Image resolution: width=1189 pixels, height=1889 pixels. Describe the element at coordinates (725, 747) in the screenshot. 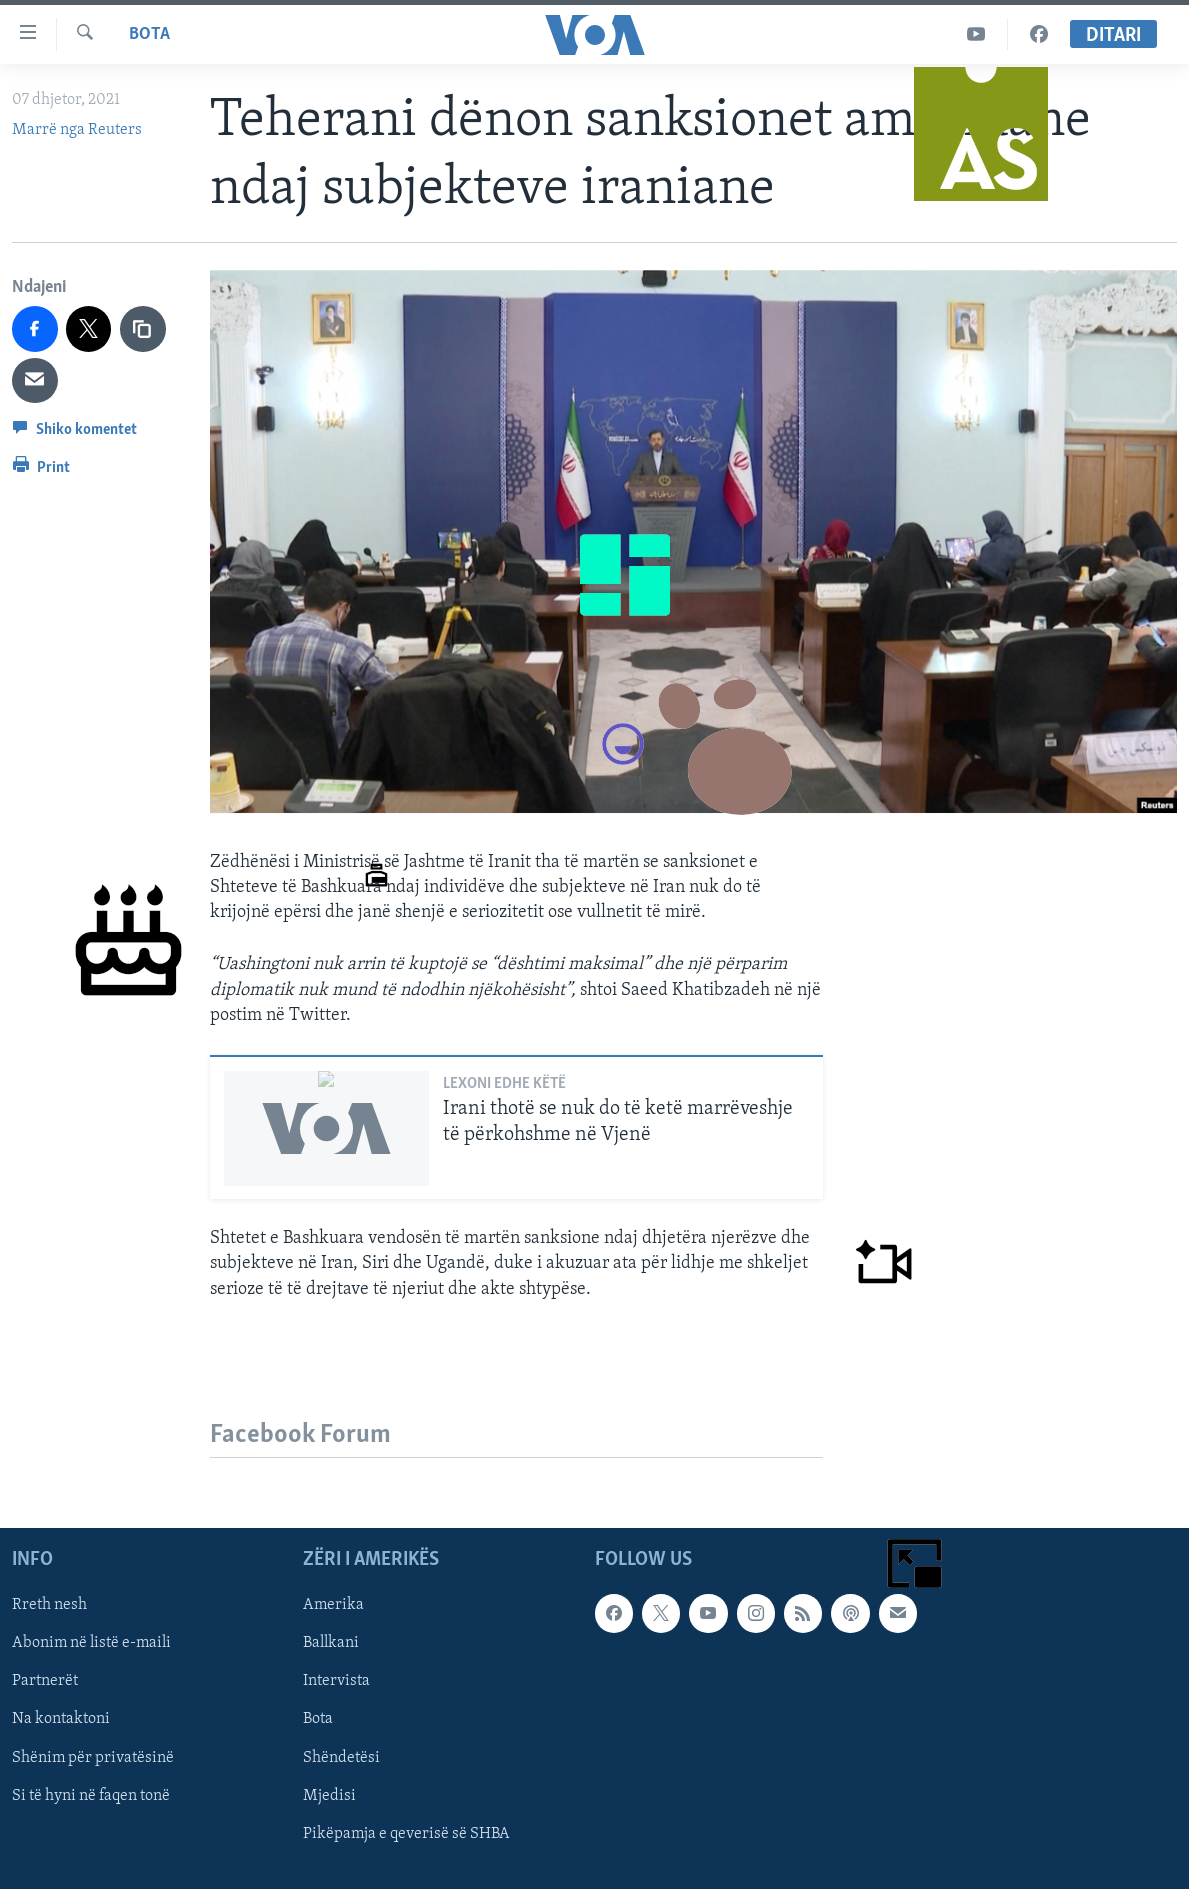

I see `open Logseq knowledge management app` at that location.